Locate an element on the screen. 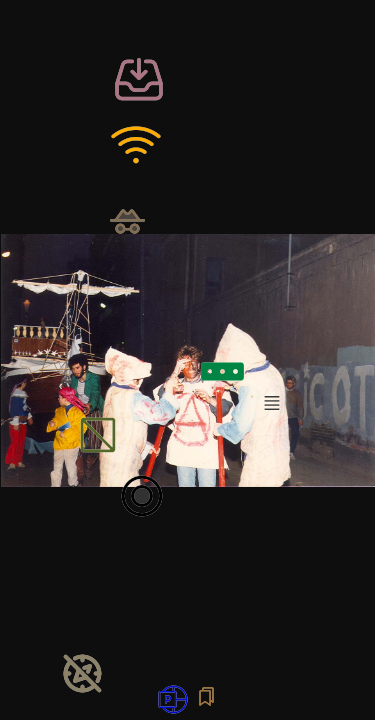 This screenshot has width=375, height=720. open more options menu is located at coordinates (222, 371).